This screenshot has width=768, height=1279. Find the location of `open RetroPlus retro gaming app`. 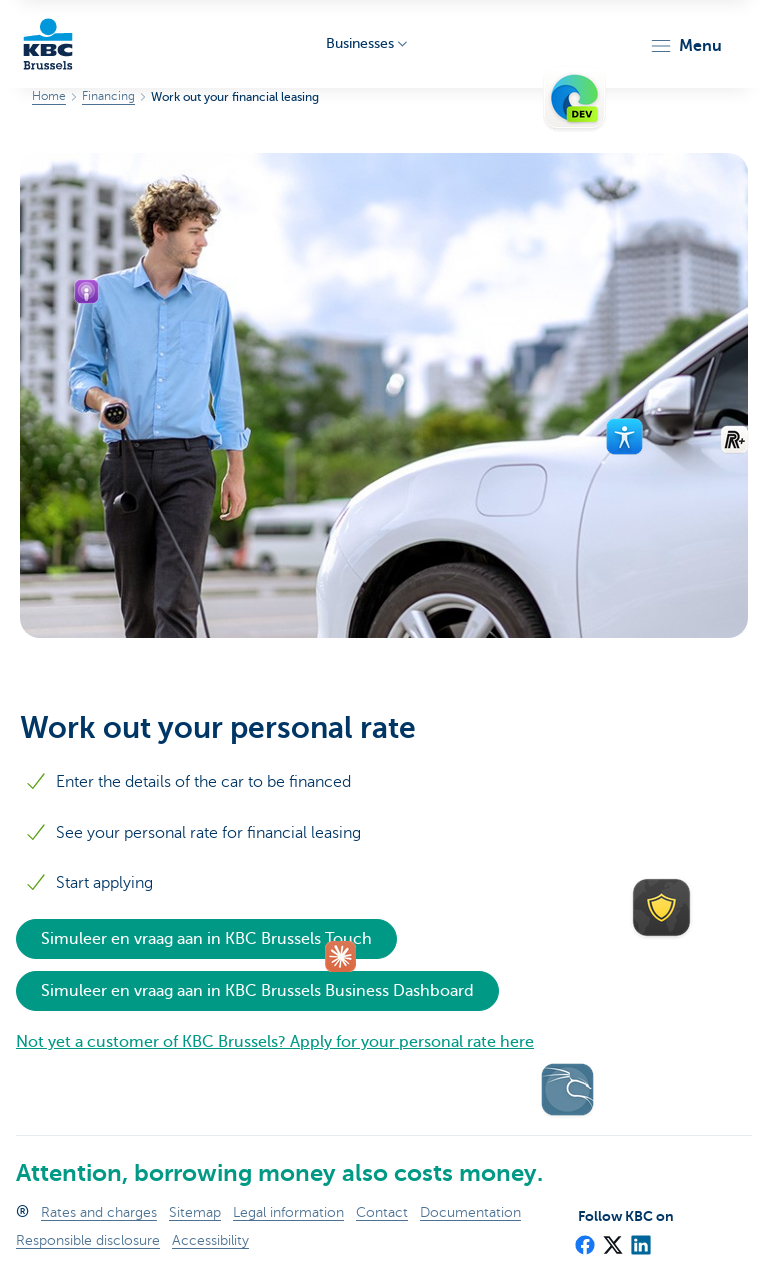

open RetroPlus retro gaming app is located at coordinates (734, 439).